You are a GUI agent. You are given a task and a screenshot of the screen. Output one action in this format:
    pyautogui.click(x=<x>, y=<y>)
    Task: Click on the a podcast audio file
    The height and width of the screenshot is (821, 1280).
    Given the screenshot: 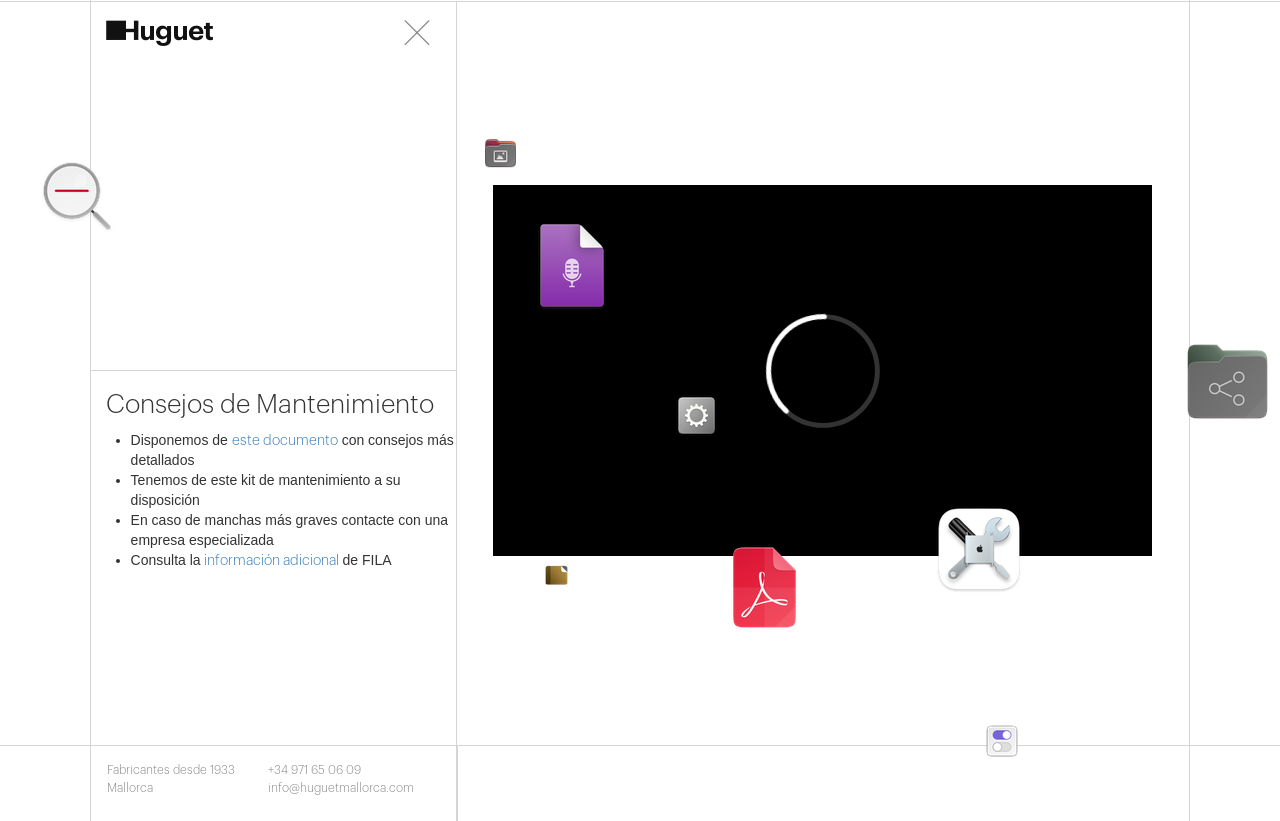 What is the action you would take?
    pyautogui.click(x=572, y=267)
    